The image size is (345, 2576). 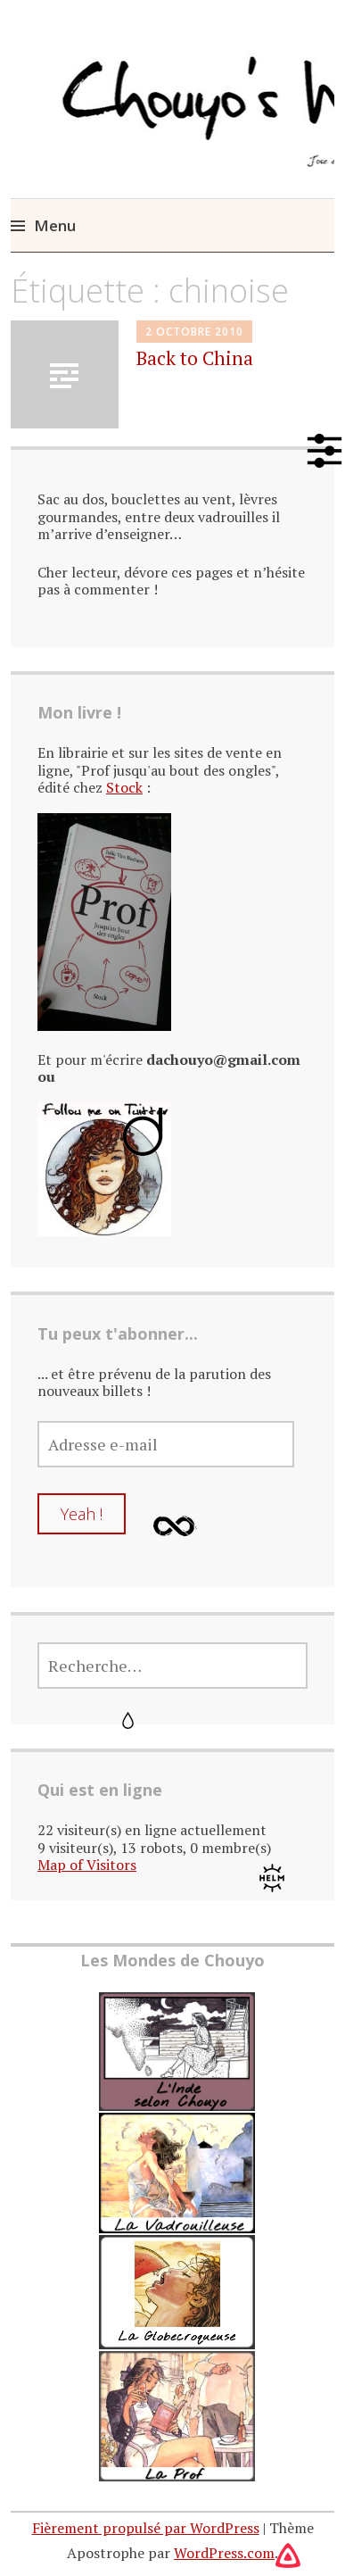 What do you see at coordinates (143, 1132) in the screenshot?
I see `dedge app or service logo` at bounding box center [143, 1132].